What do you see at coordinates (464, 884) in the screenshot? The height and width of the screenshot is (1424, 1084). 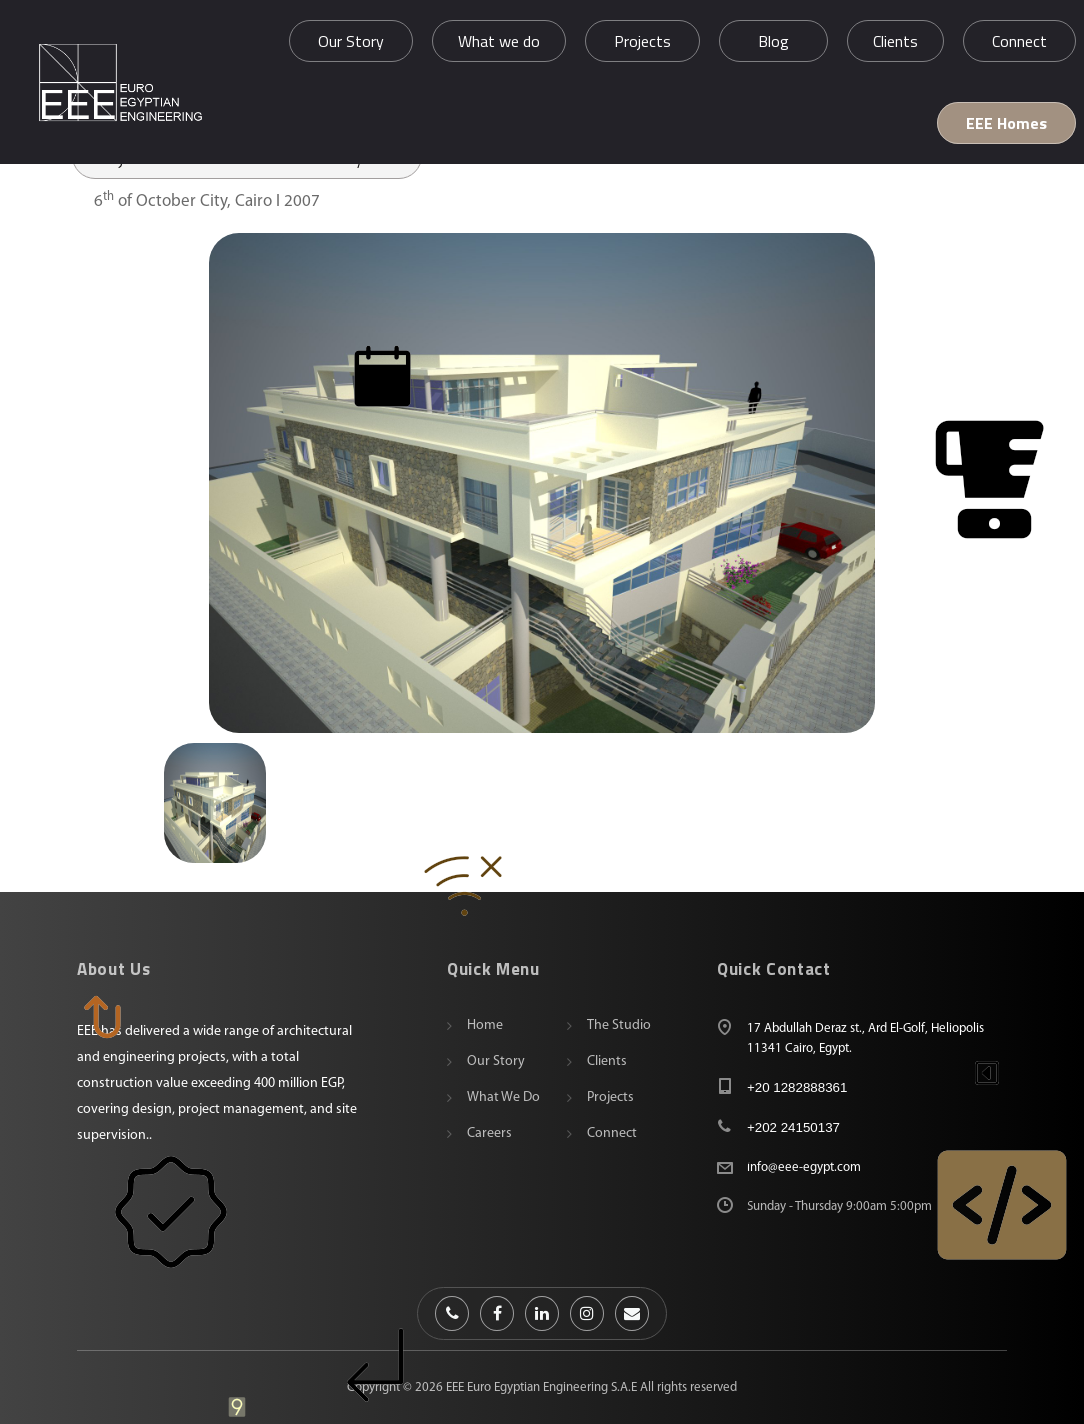 I see `indicates no wifi connection available` at bounding box center [464, 884].